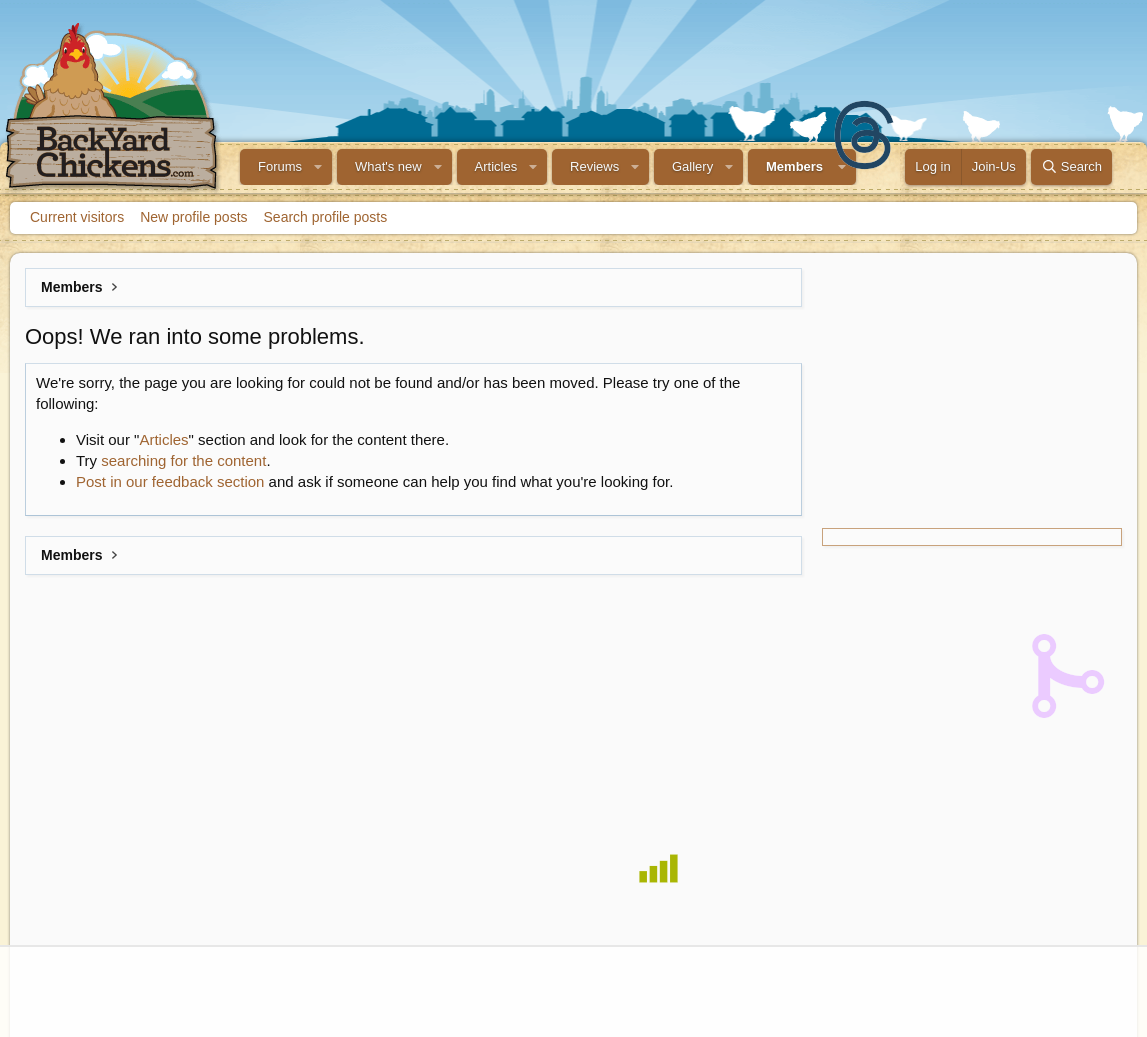  What do you see at coordinates (1068, 676) in the screenshot?
I see `merge branches in a git repository` at bounding box center [1068, 676].